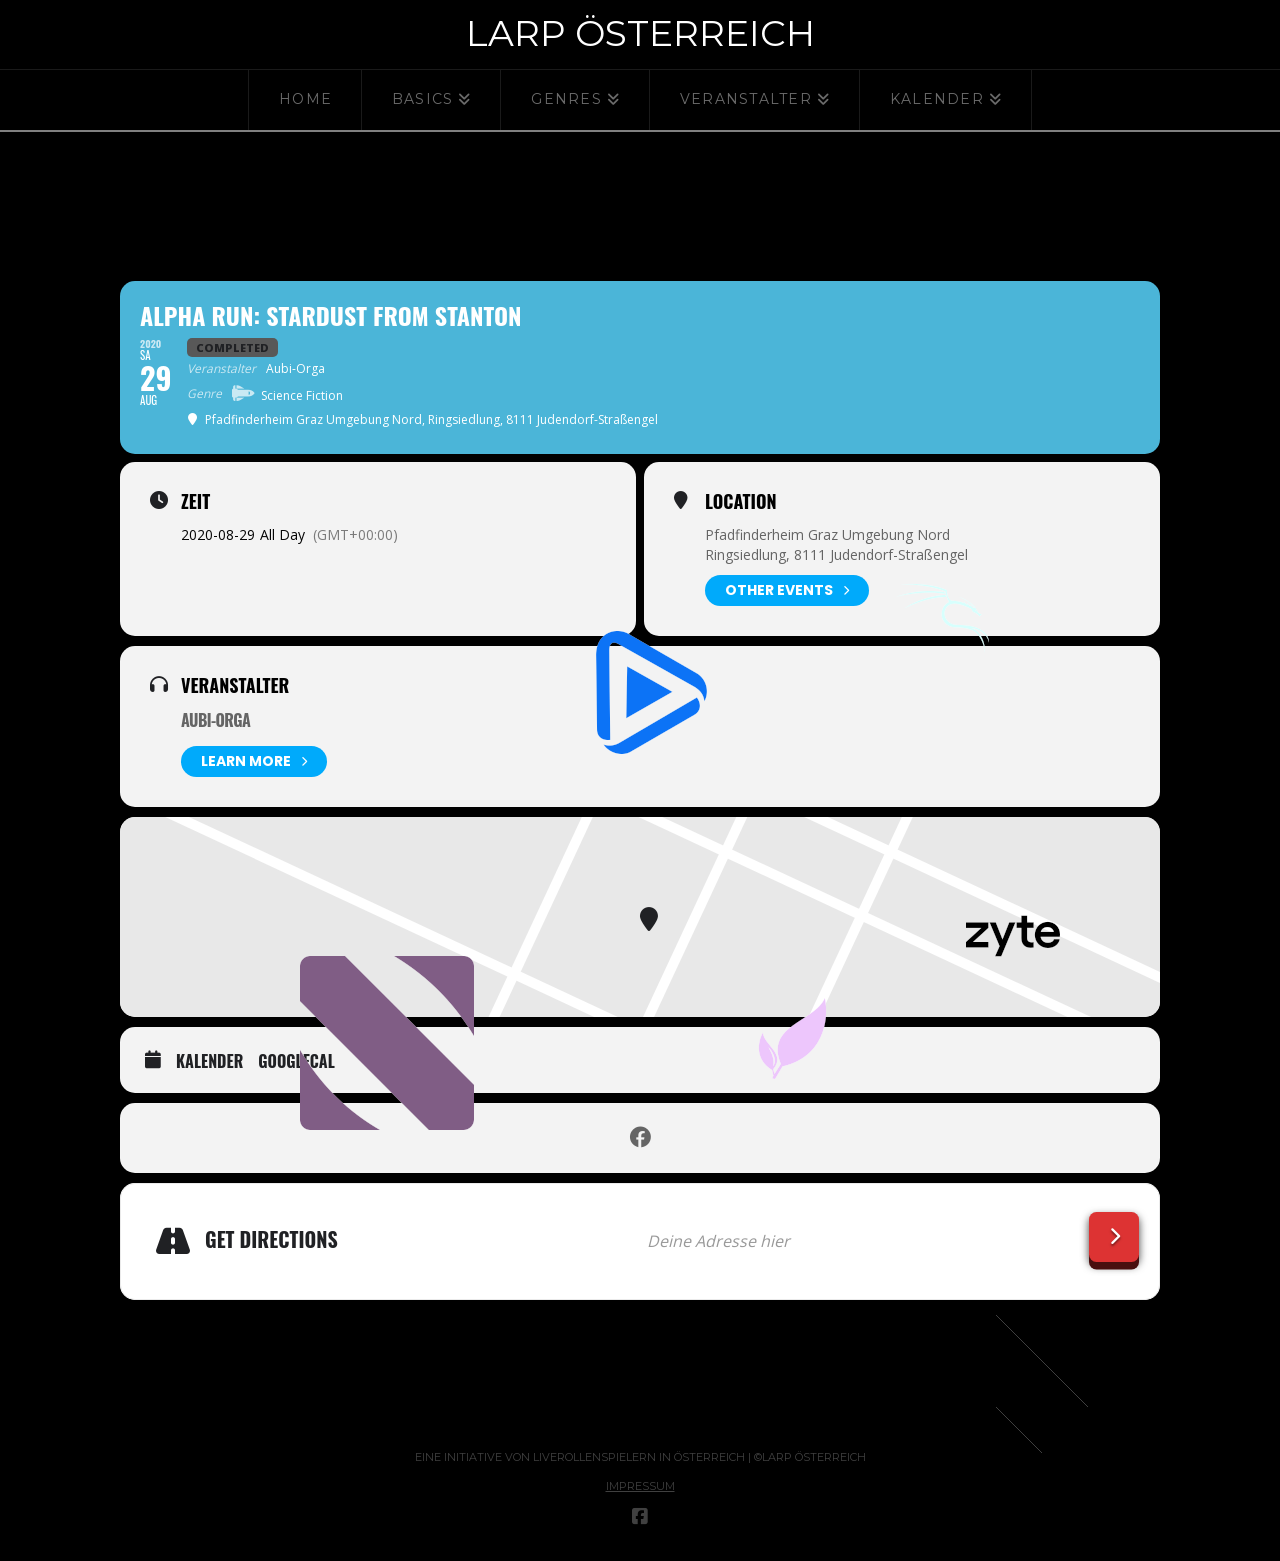 The image size is (1280, 1561). I want to click on open paperless-ngx document management app, so click(792, 1038).